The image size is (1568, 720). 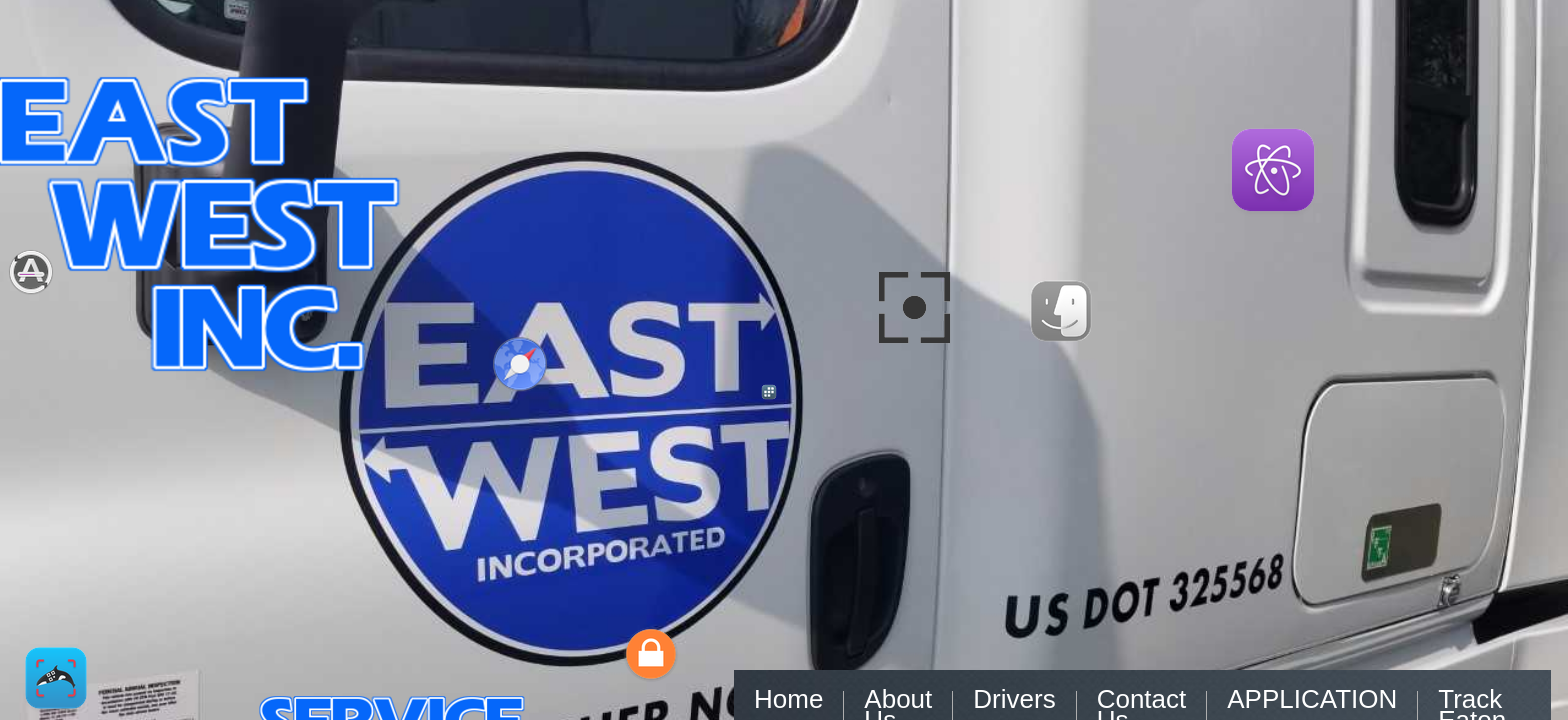 I want to click on open Finder to browse files and folders, so click(x=1061, y=311).